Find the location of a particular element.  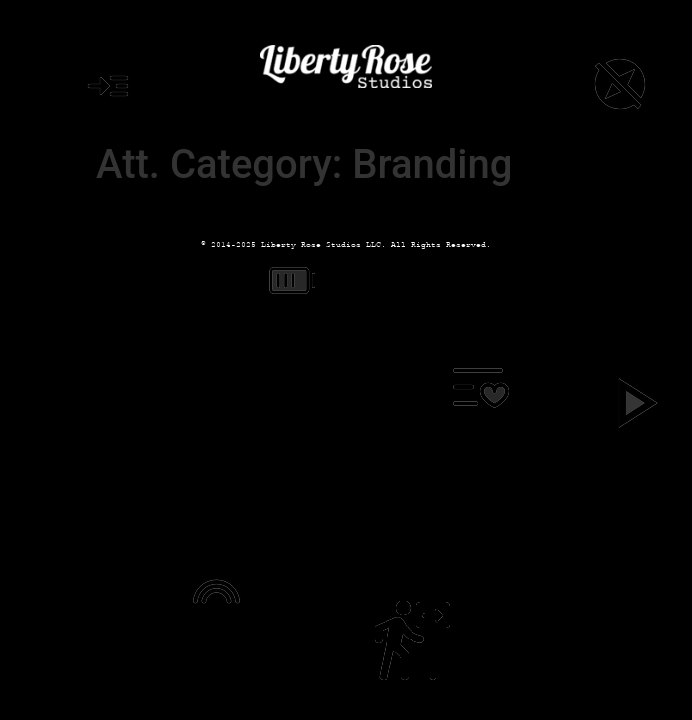

access visual filters or image effects is located at coordinates (216, 592).